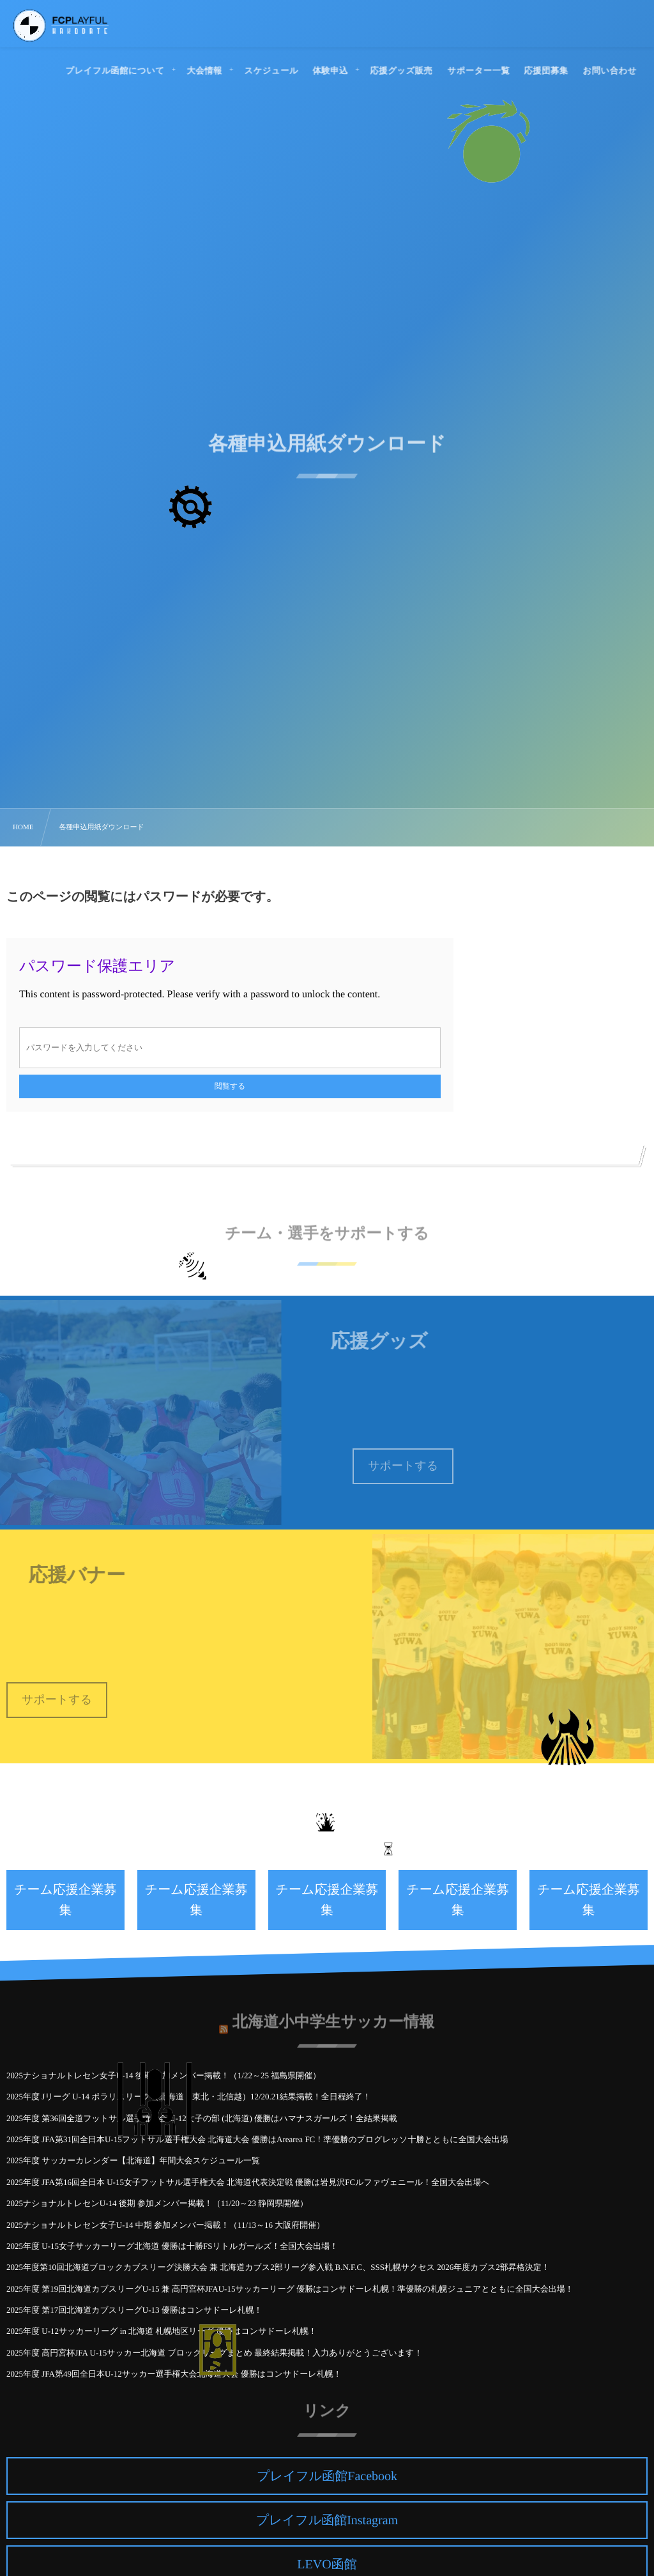 The height and width of the screenshot is (2576, 654). What do you see at coordinates (489, 141) in the screenshot?
I see `activate a bomb or explosive item in-game` at bounding box center [489, 141].